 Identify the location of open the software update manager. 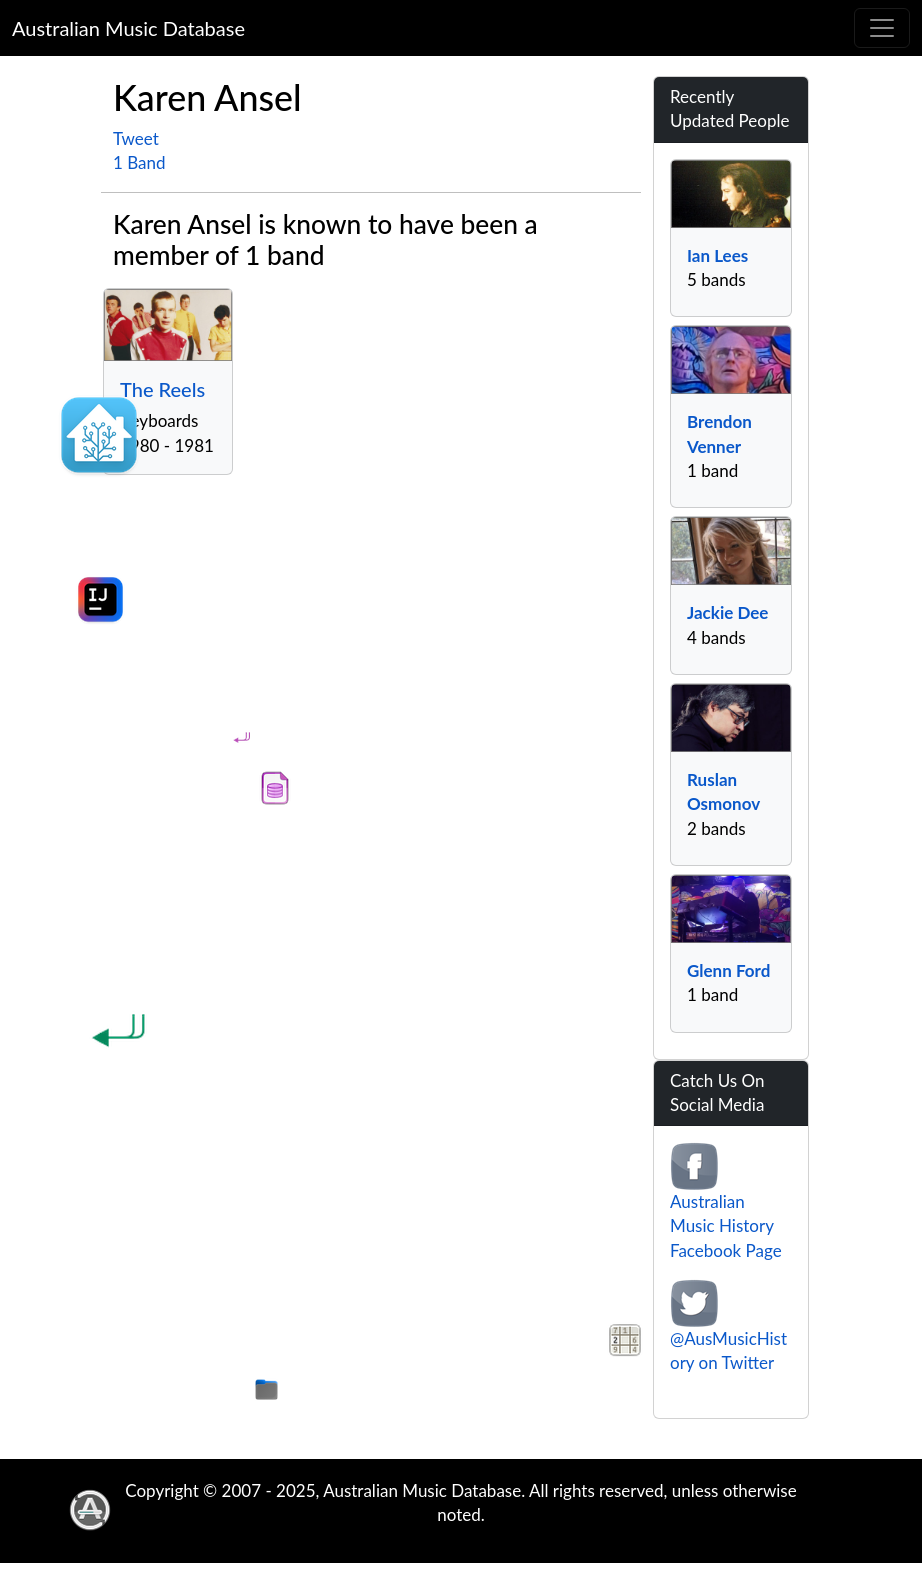
(90, 1510).